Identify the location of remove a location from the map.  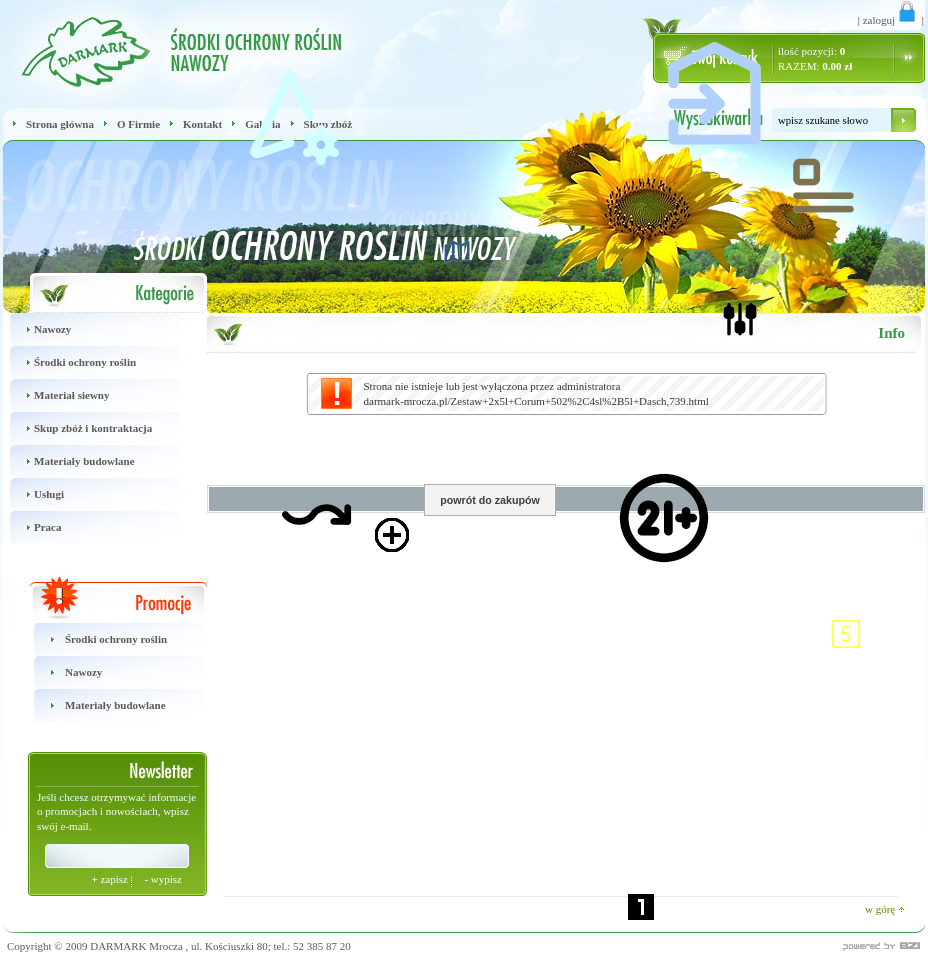
(457, 252).